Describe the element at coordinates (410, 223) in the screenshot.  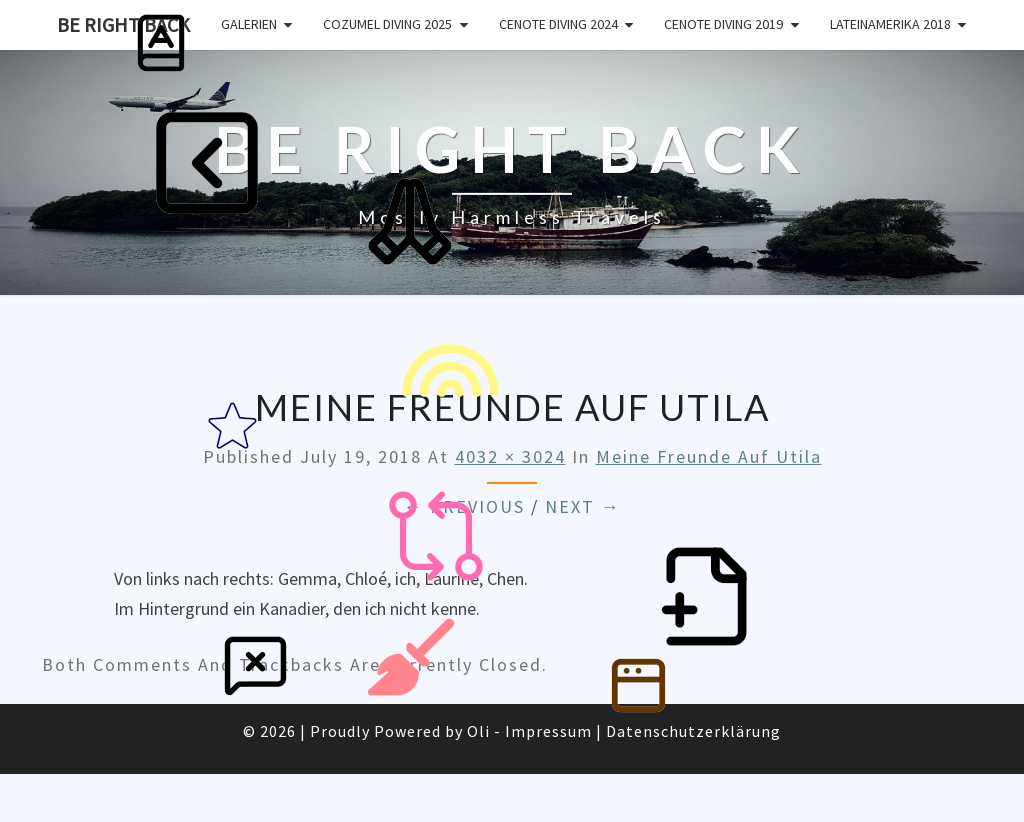
I see `express gratitude or thanks` at that location.